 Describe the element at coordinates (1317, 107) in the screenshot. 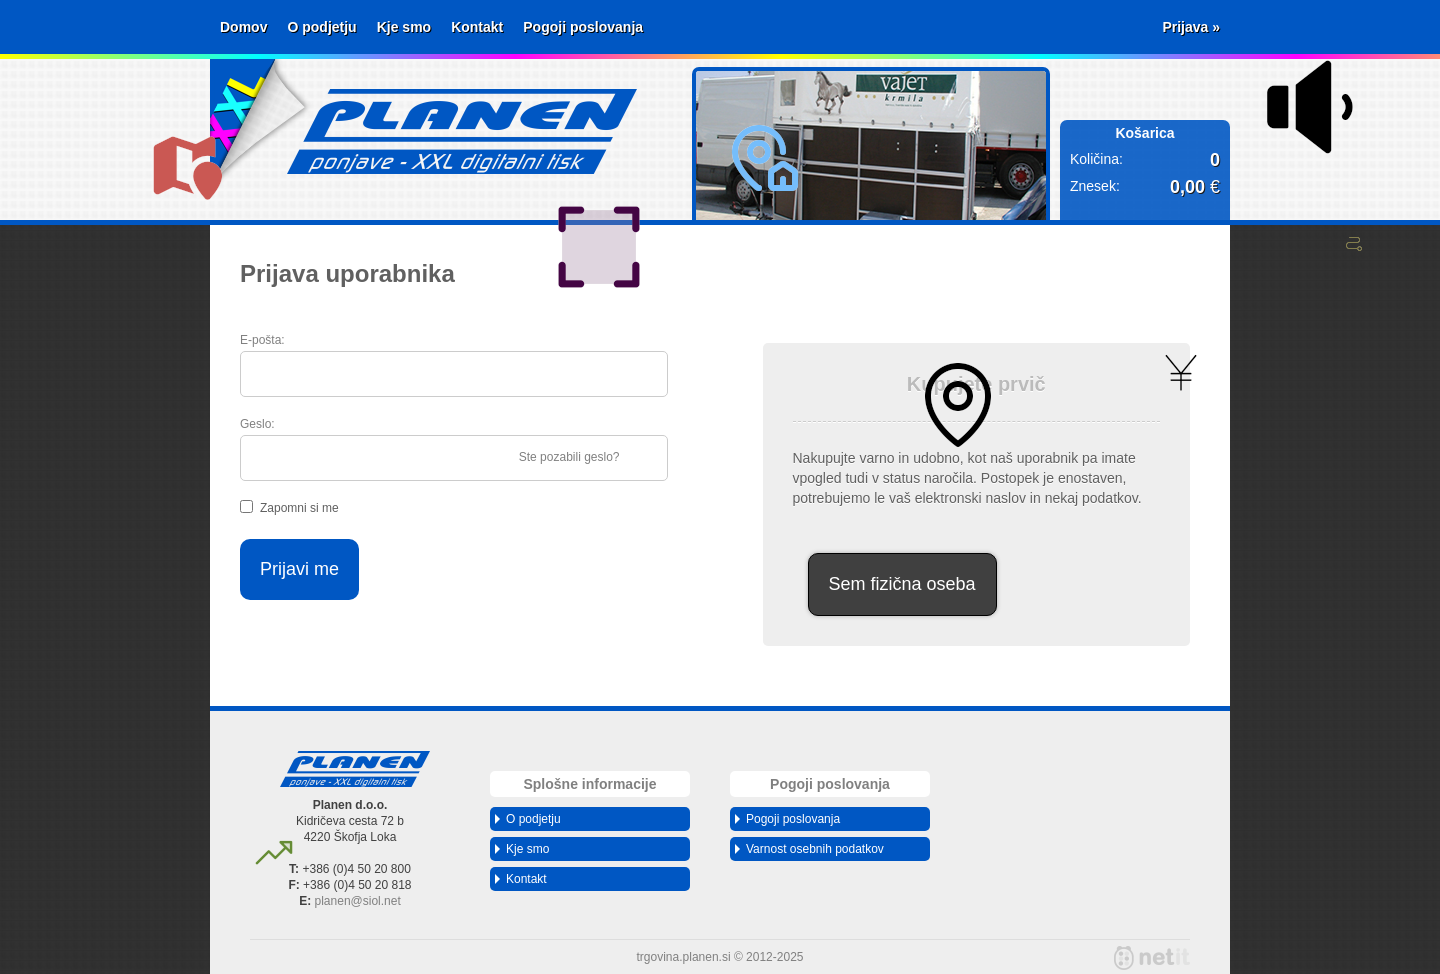

I see `adjust volume to low level` at that location.